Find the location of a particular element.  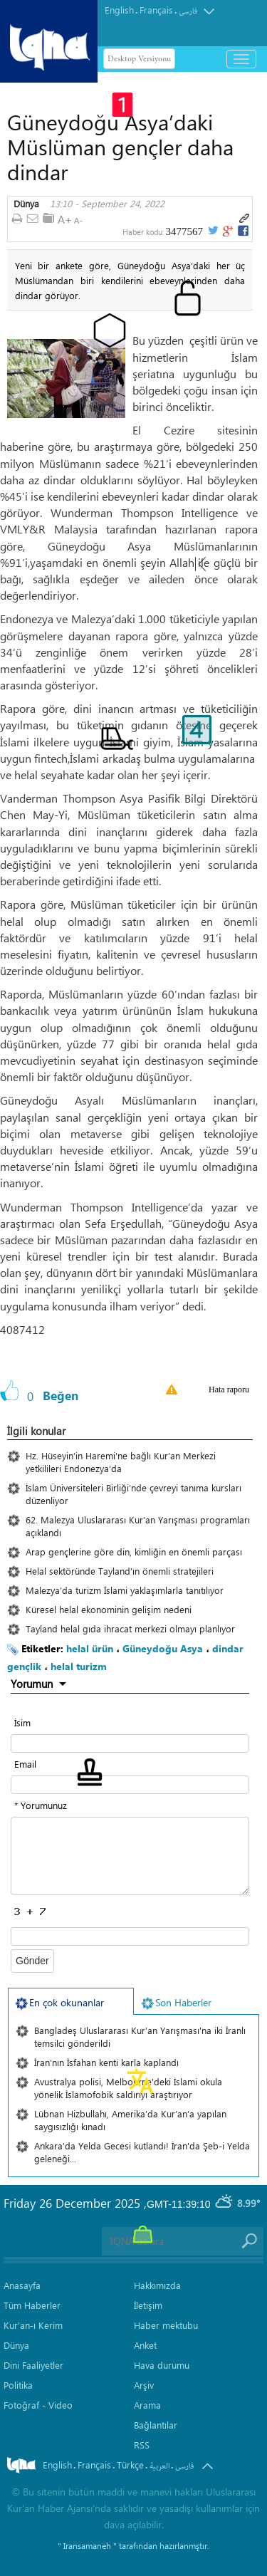

select or input the number four is located at coordinates (197, 729).